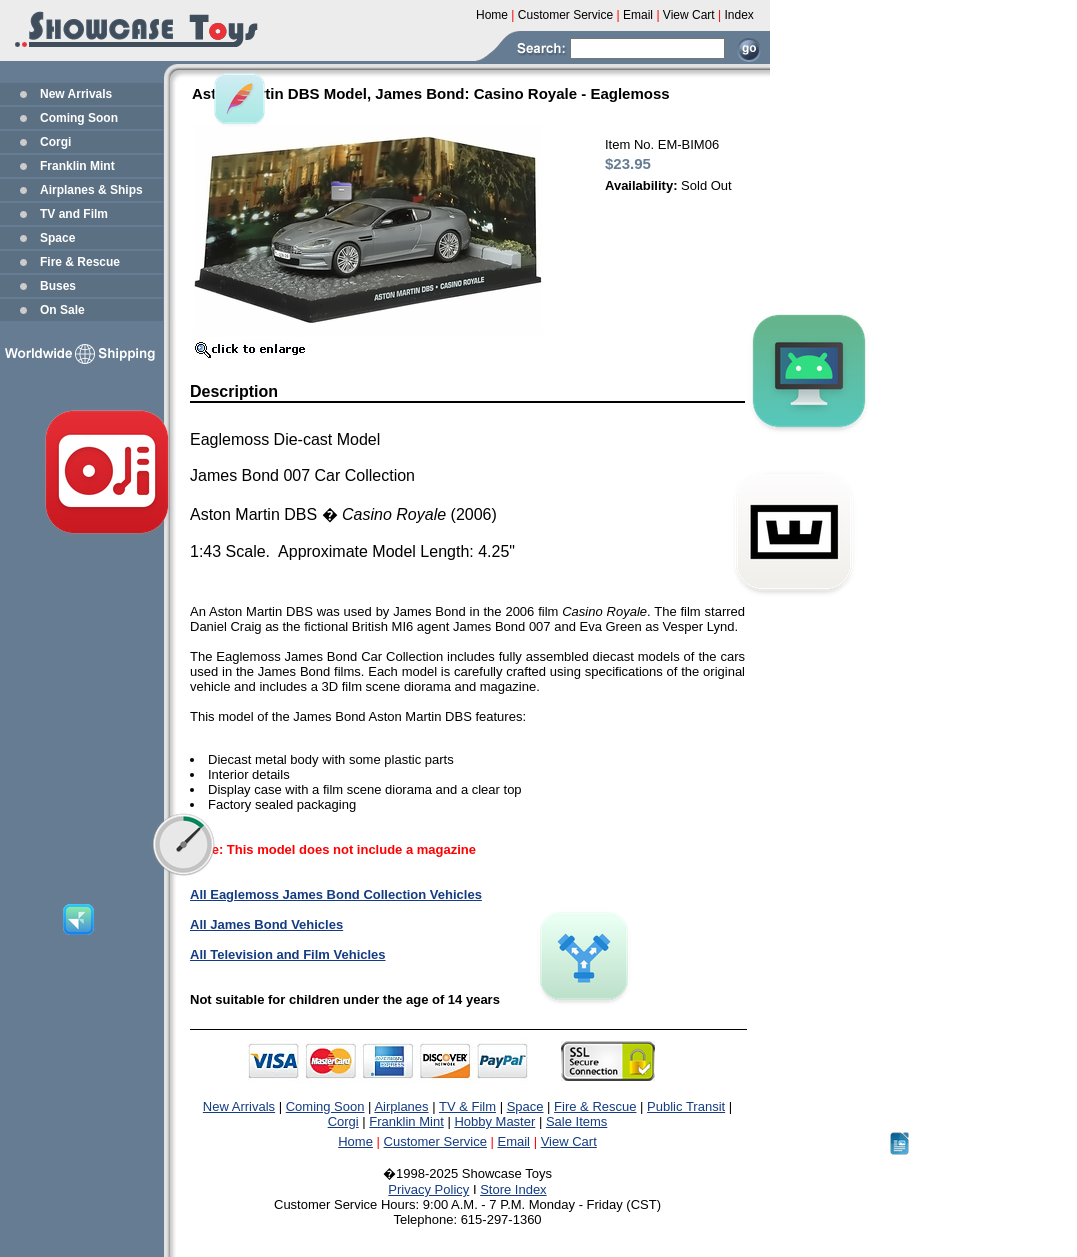 The image size is (1077, 1257). What do you see at coordinates (809, 371) in the screenshot?
I see `launch qtscrcpy to mirror android device to desktop` at bounding box center [809, 371].